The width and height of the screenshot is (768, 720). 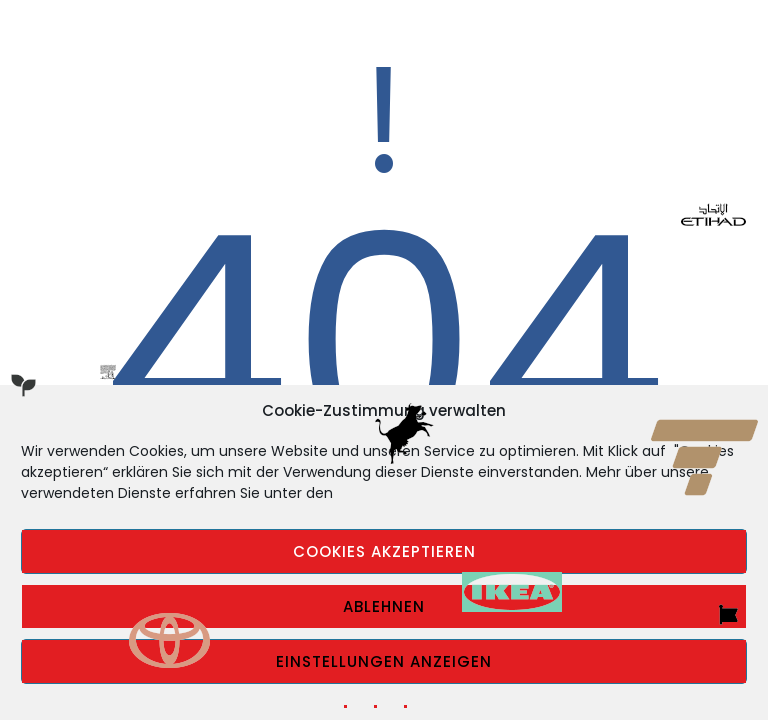 What do you see at coordinates (23, 385) in the screenshot?
I see `indicates eco-friendly or sustainable option` at bounding box center [23, 385].